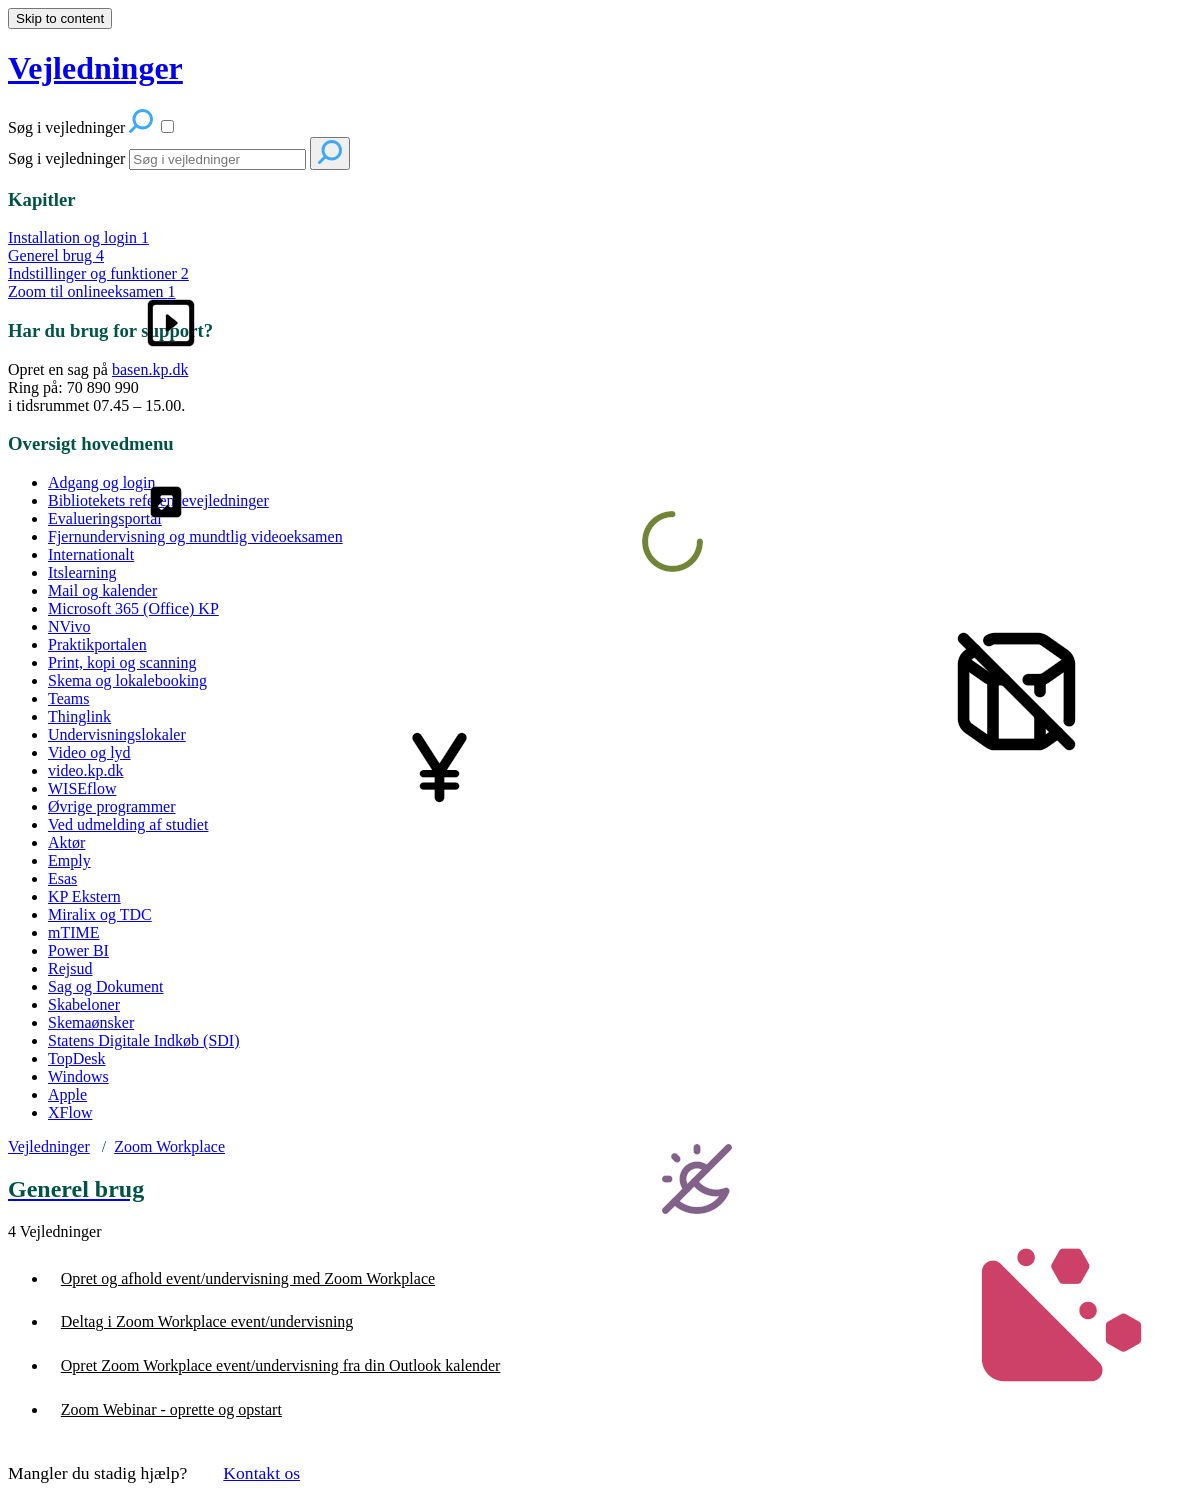 This screenshot has height=1508, width=1194. Describe the element at coordinates (672, 541) in the screenshot. I see `loading content in progress` at that location.